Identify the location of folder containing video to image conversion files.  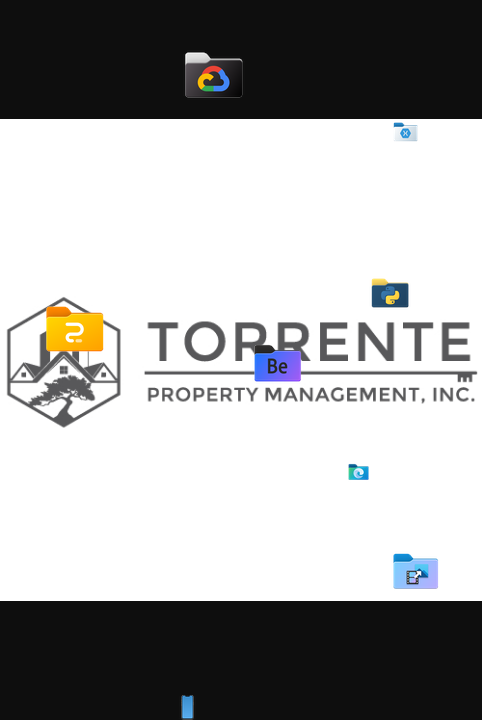
(415, 572).